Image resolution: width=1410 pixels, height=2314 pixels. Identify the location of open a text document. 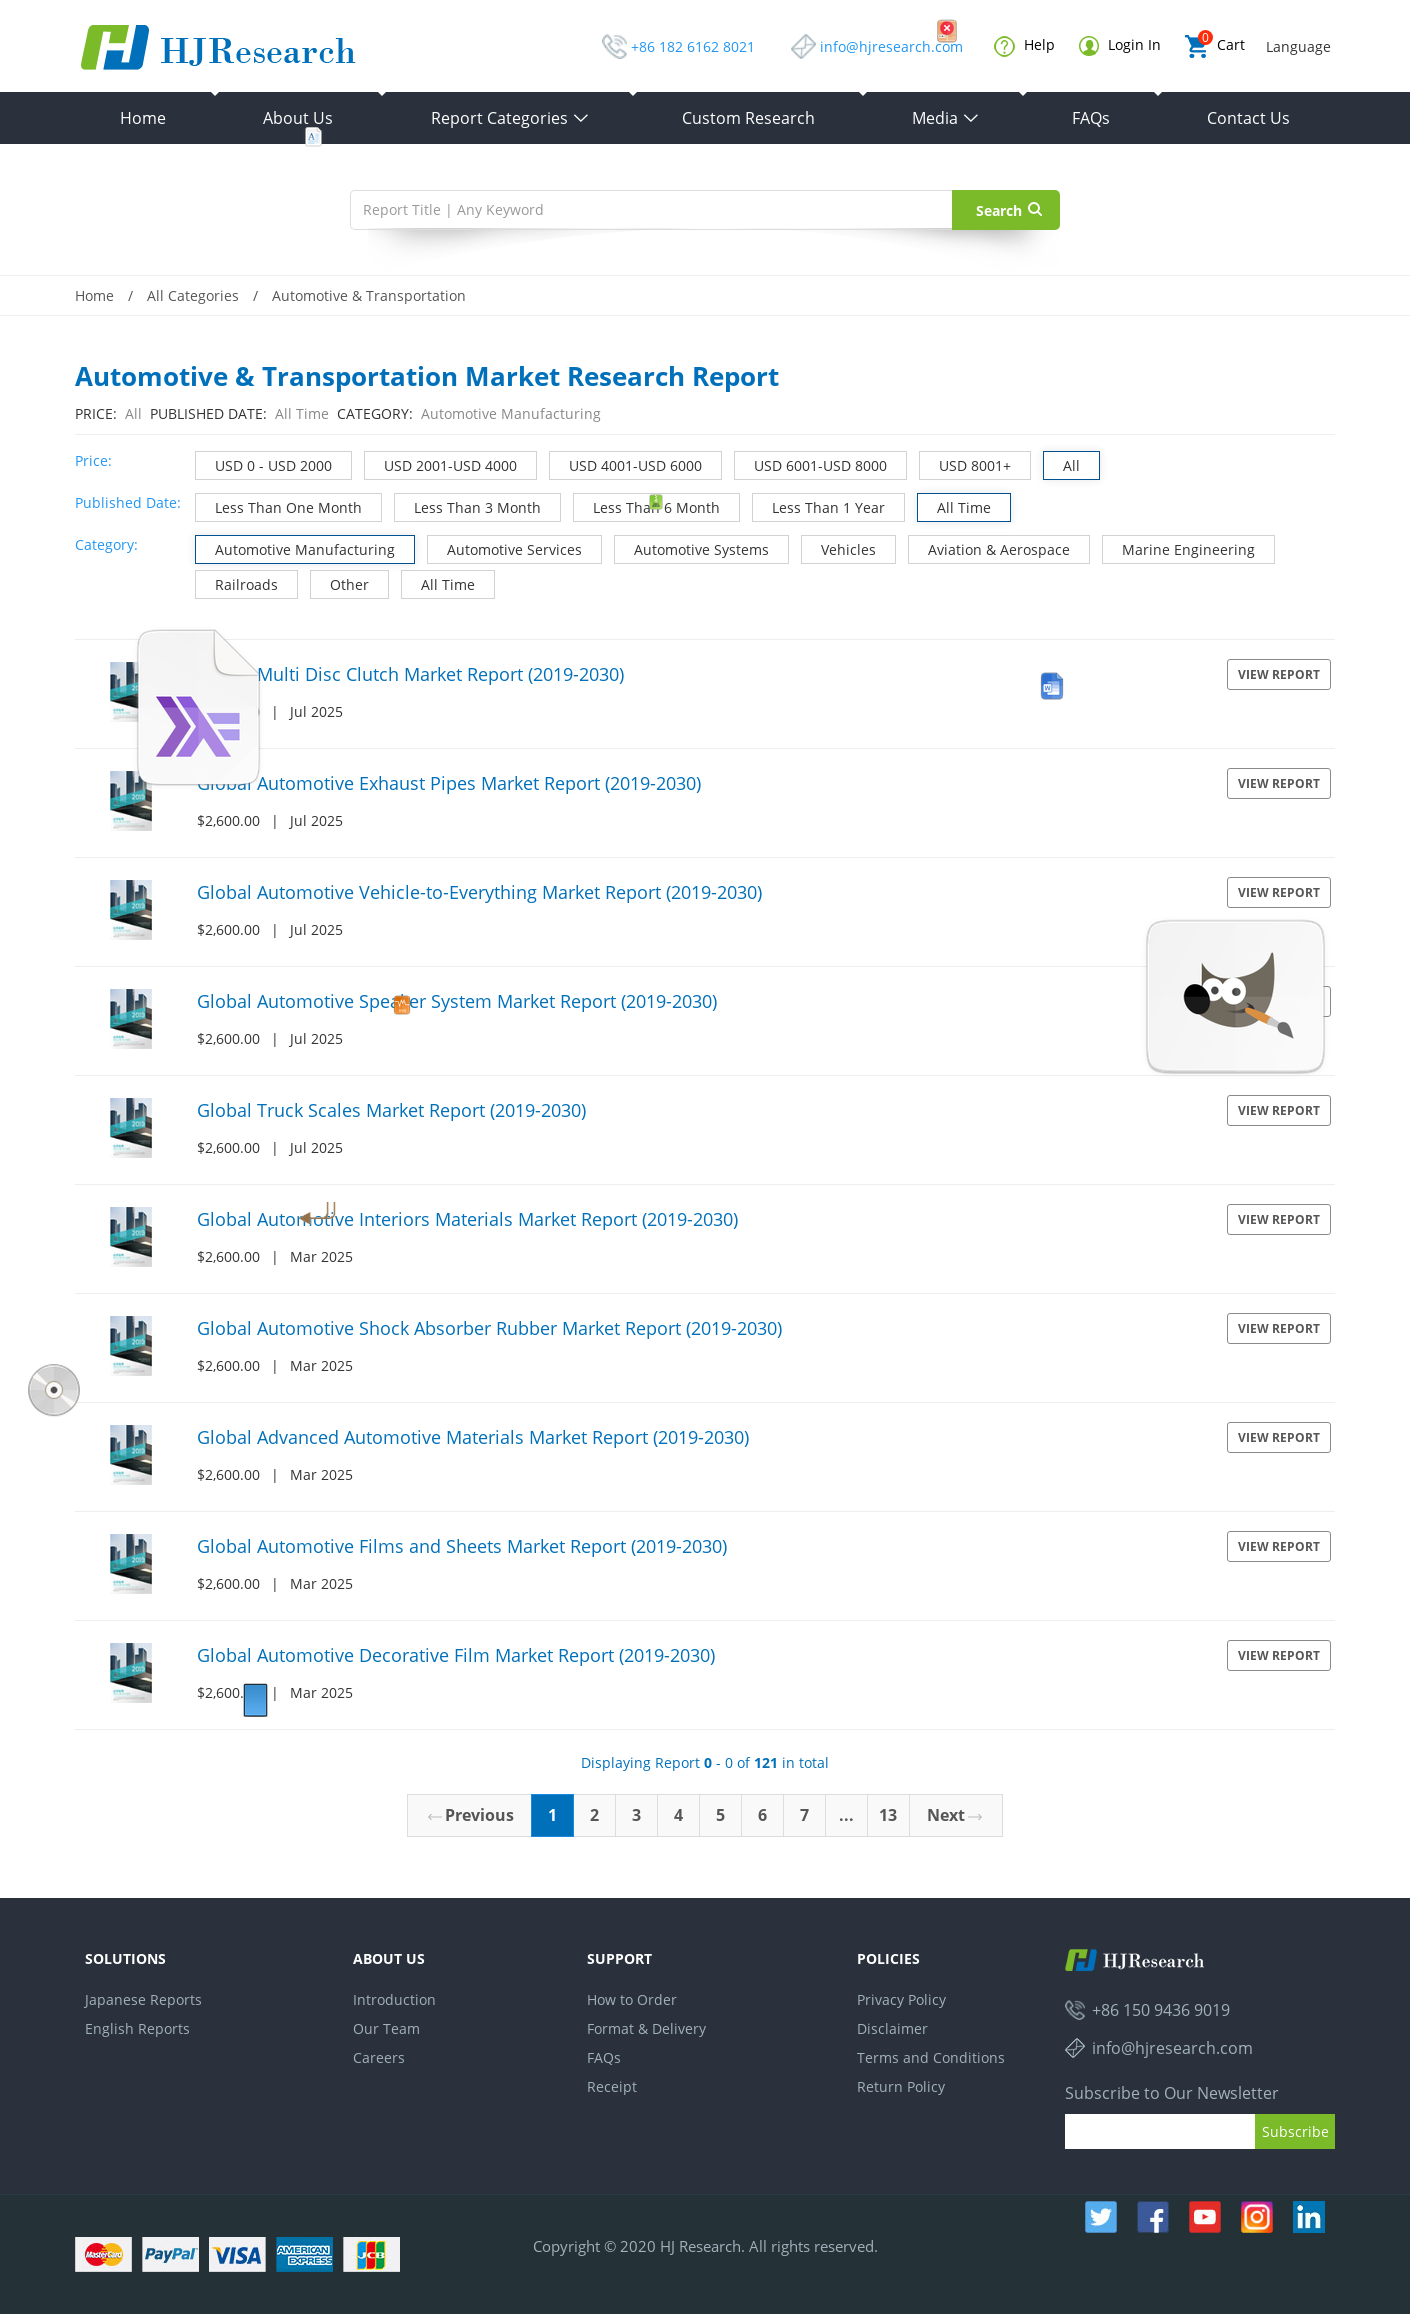
(313, 136).